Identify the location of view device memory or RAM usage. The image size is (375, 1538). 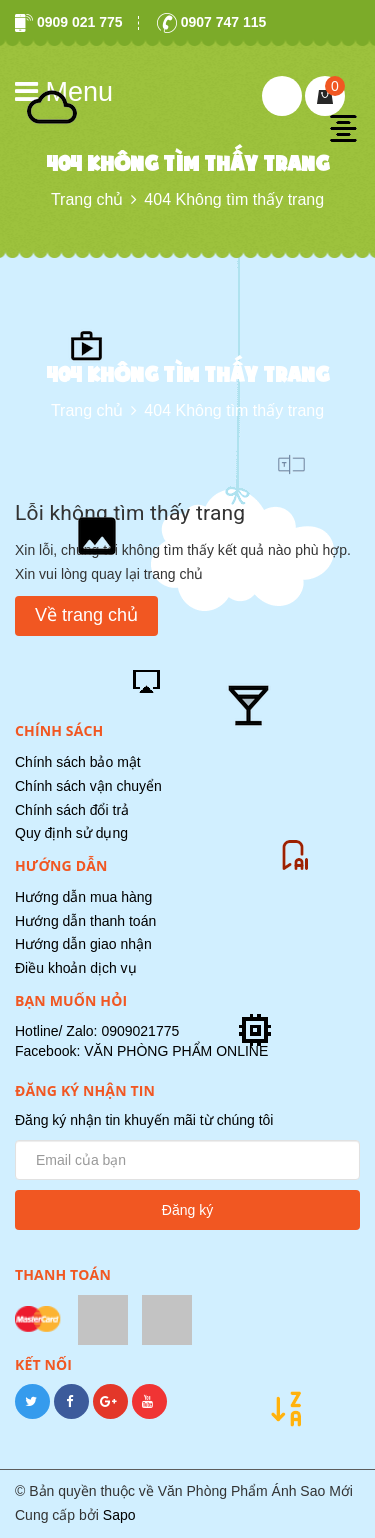
(255, 1030).